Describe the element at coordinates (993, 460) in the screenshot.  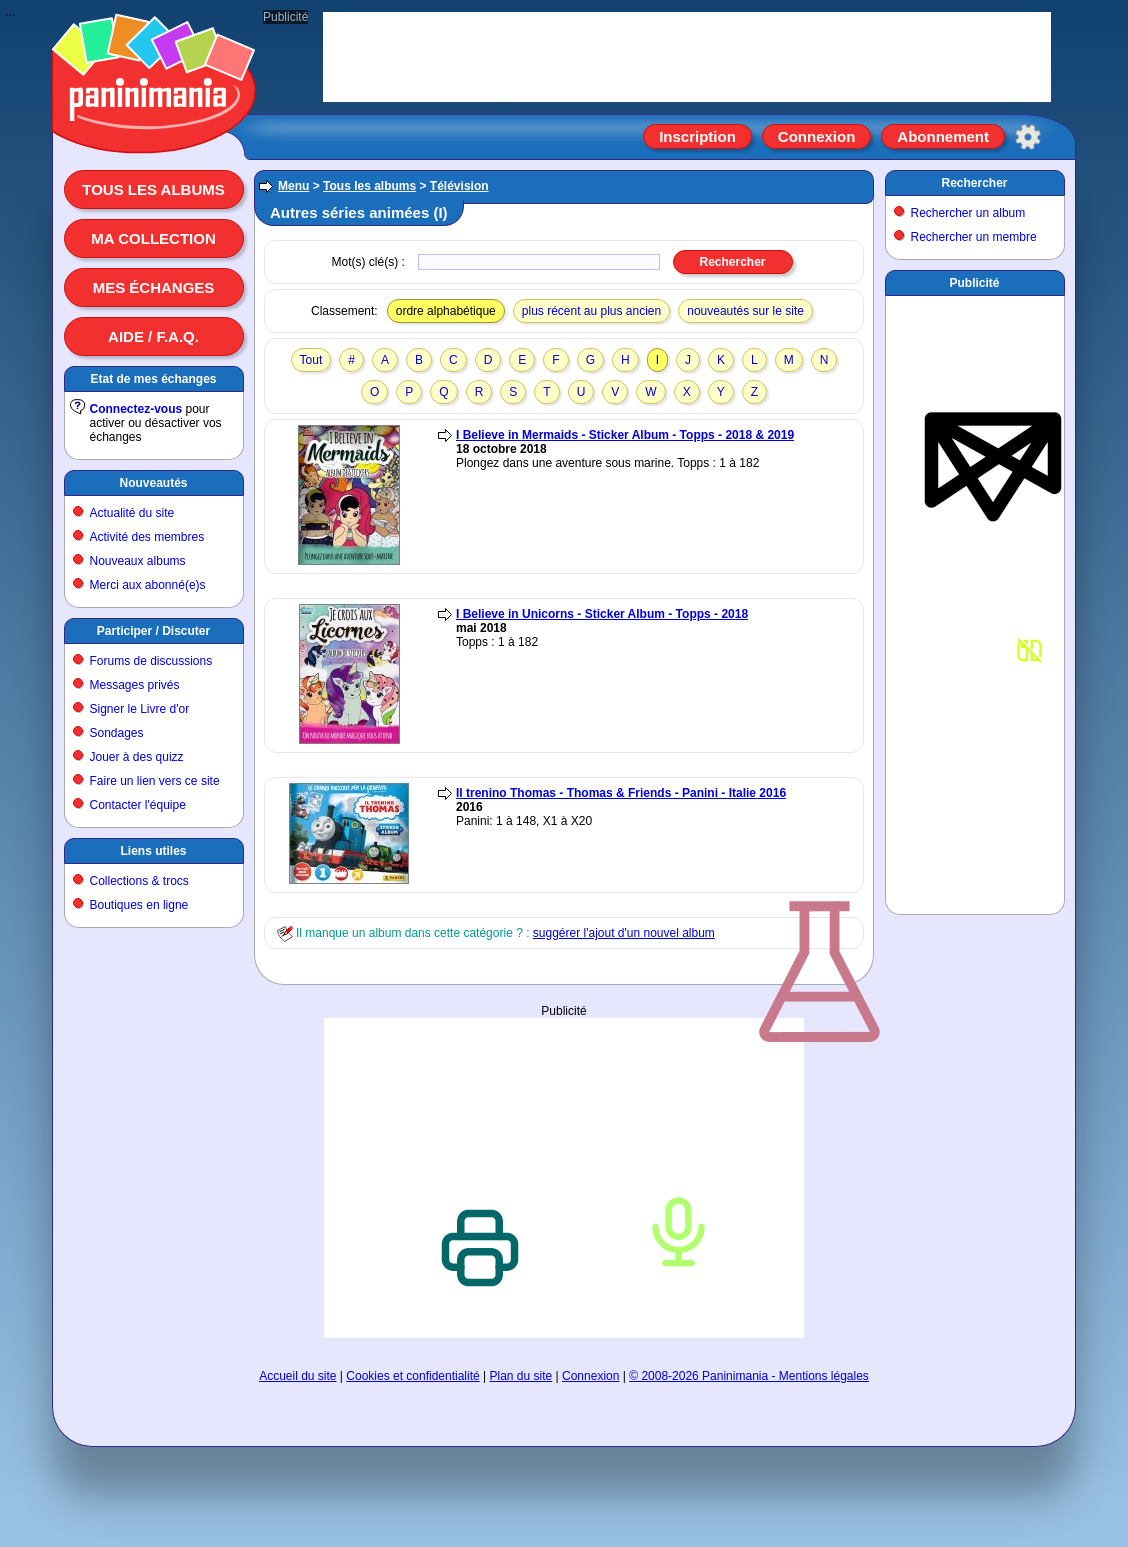
I see `access DC/OS dashboard or services` at that location.